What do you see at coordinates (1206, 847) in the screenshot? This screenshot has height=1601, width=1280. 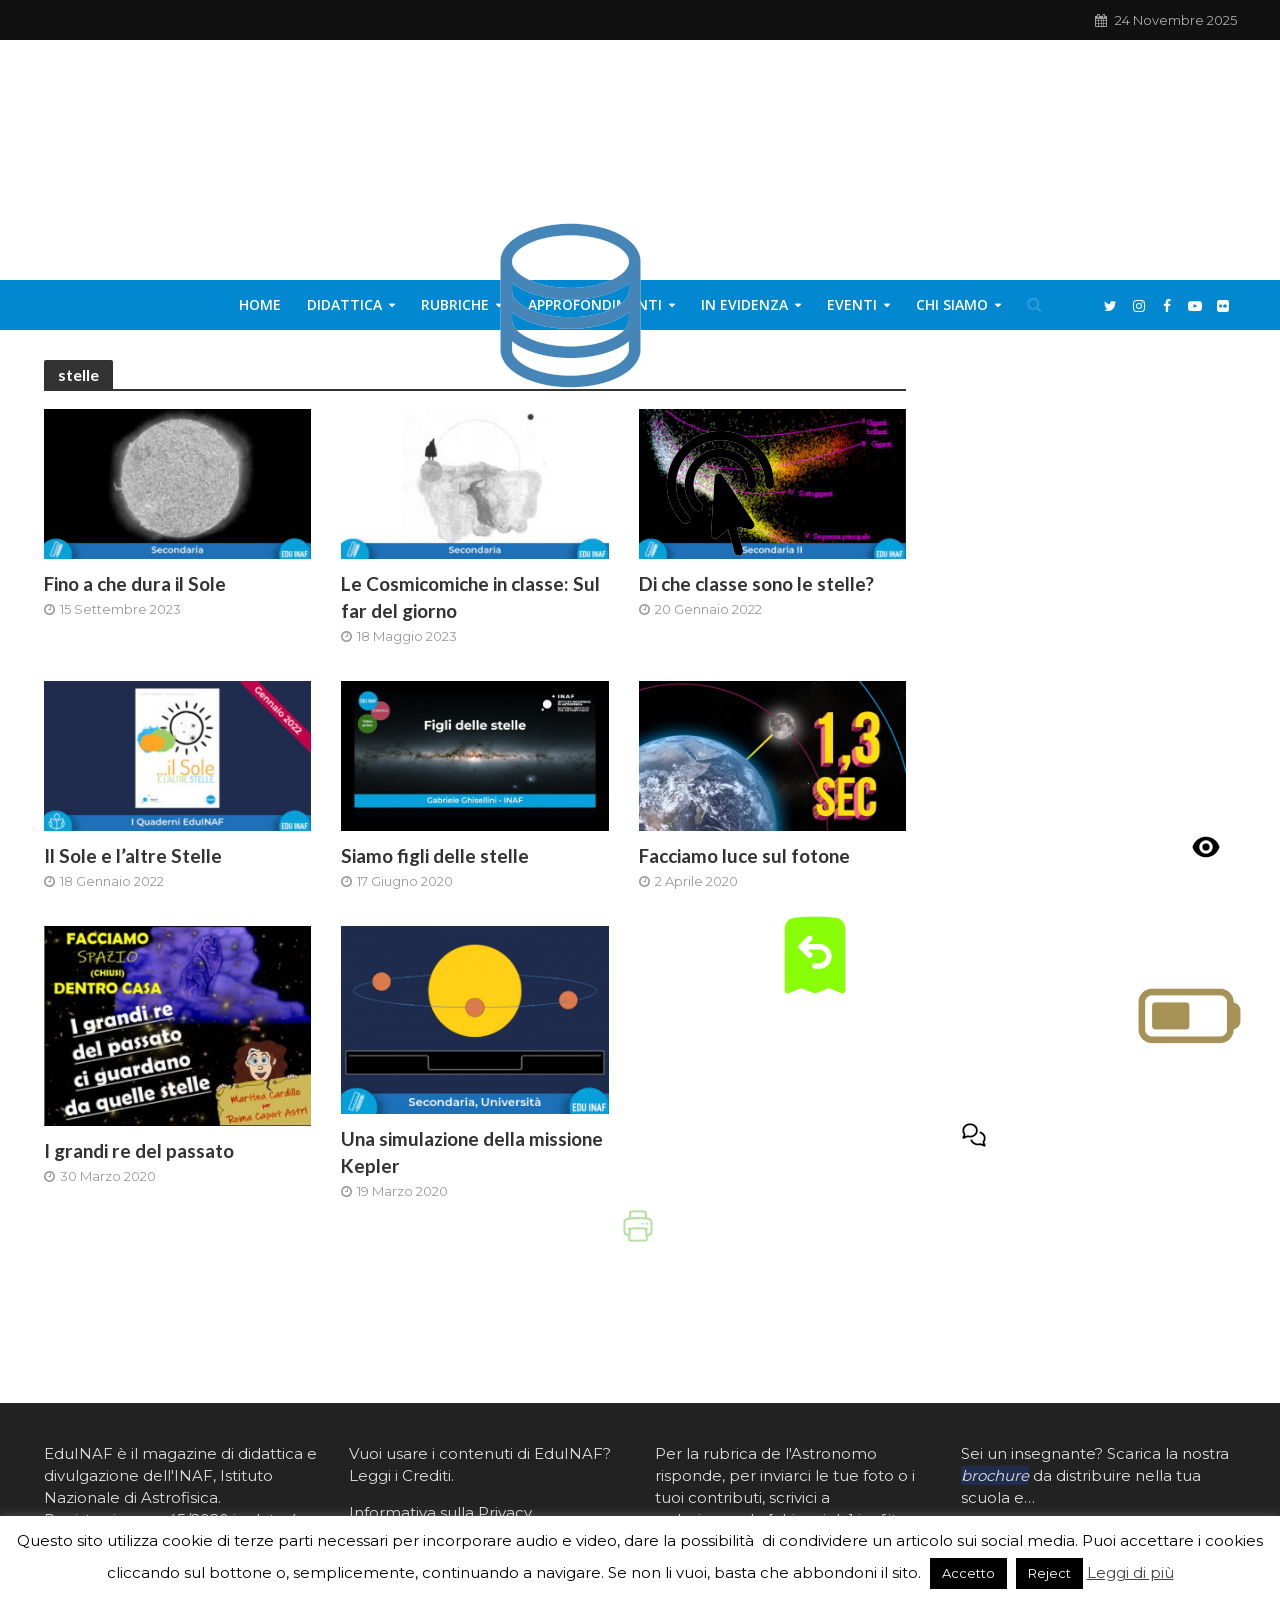 I see `view or preview content` at bounding box center [1206, 847].